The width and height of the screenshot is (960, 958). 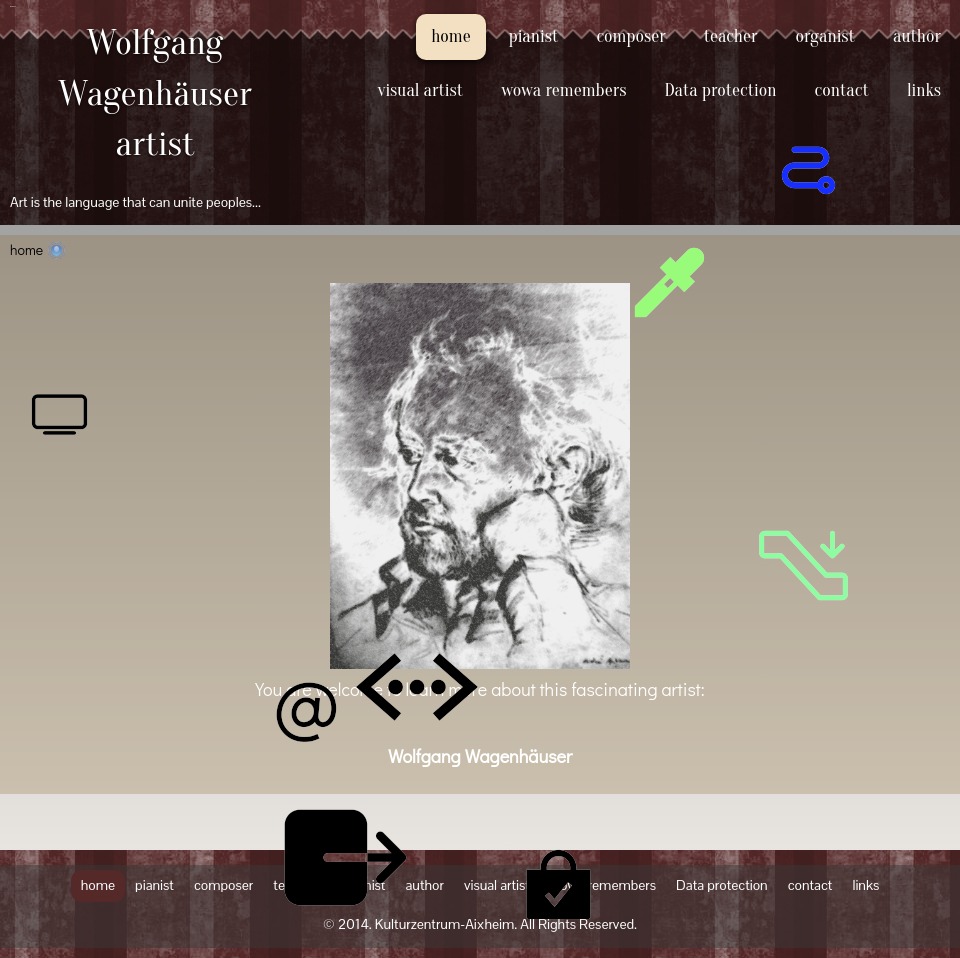 I want to click on order confirmed or purchase complete, so click(x=558, y=884).